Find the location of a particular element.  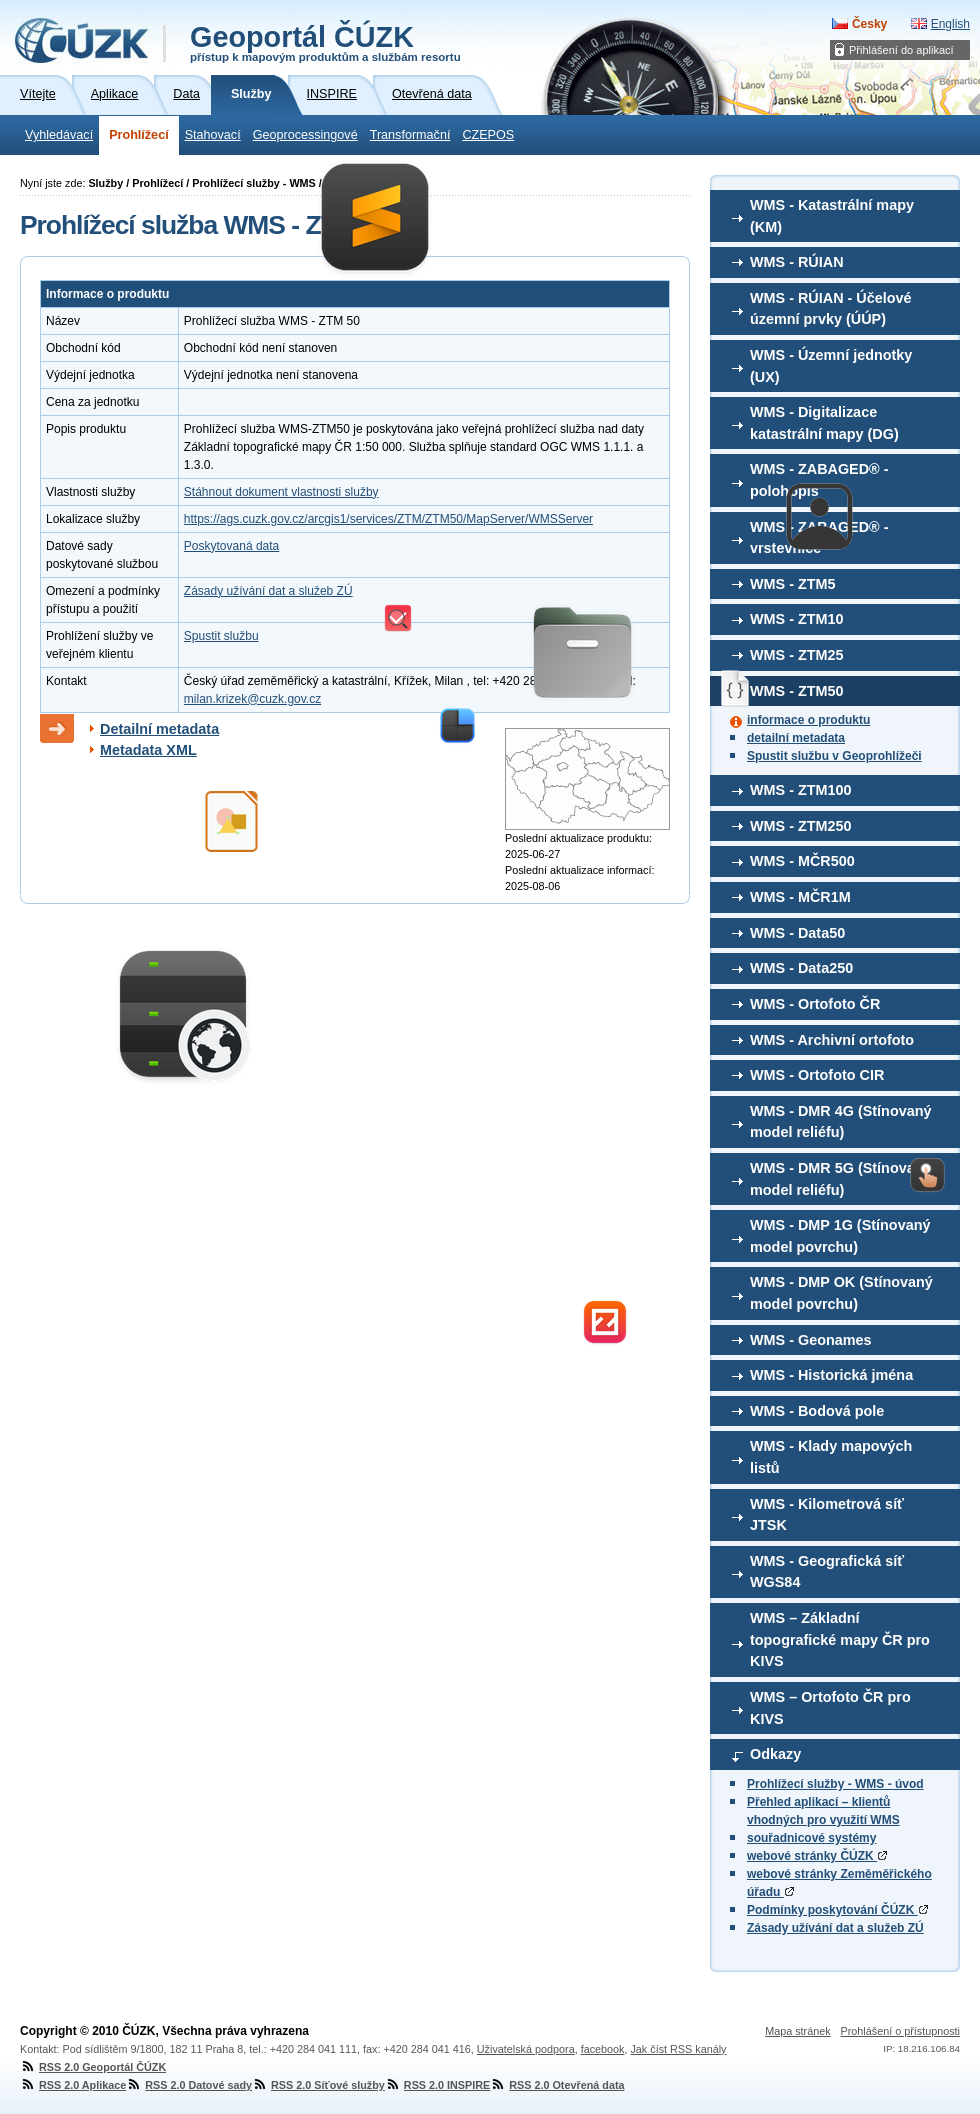

switch to workspace in the top-right position is located at coordinates (457, 725).